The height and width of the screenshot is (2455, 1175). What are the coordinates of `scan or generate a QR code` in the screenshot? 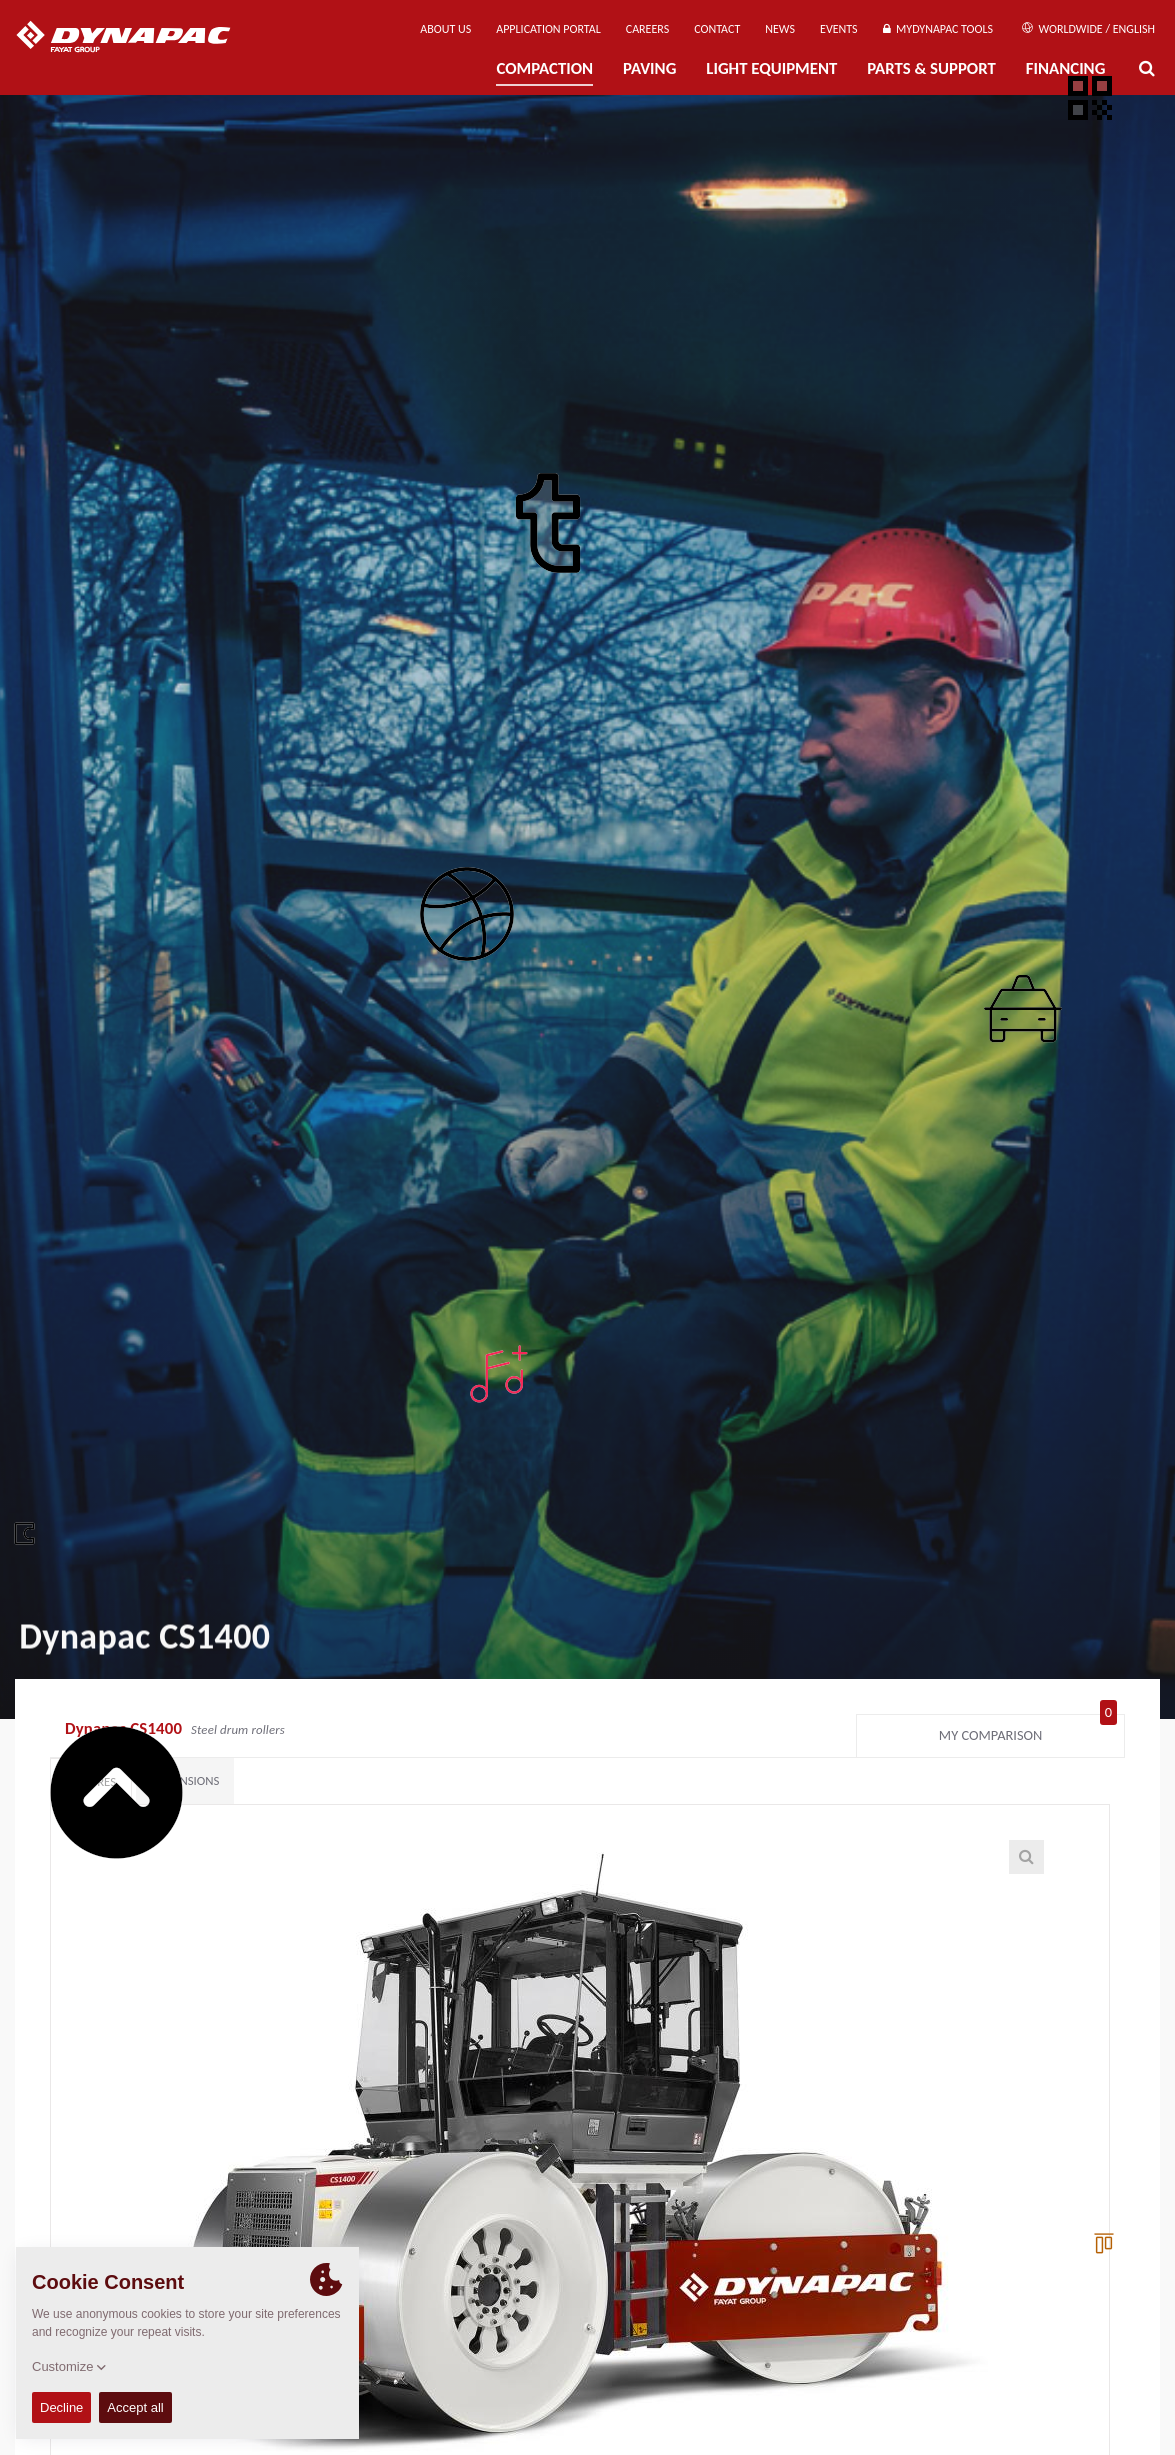 It's located at (1090, 98).